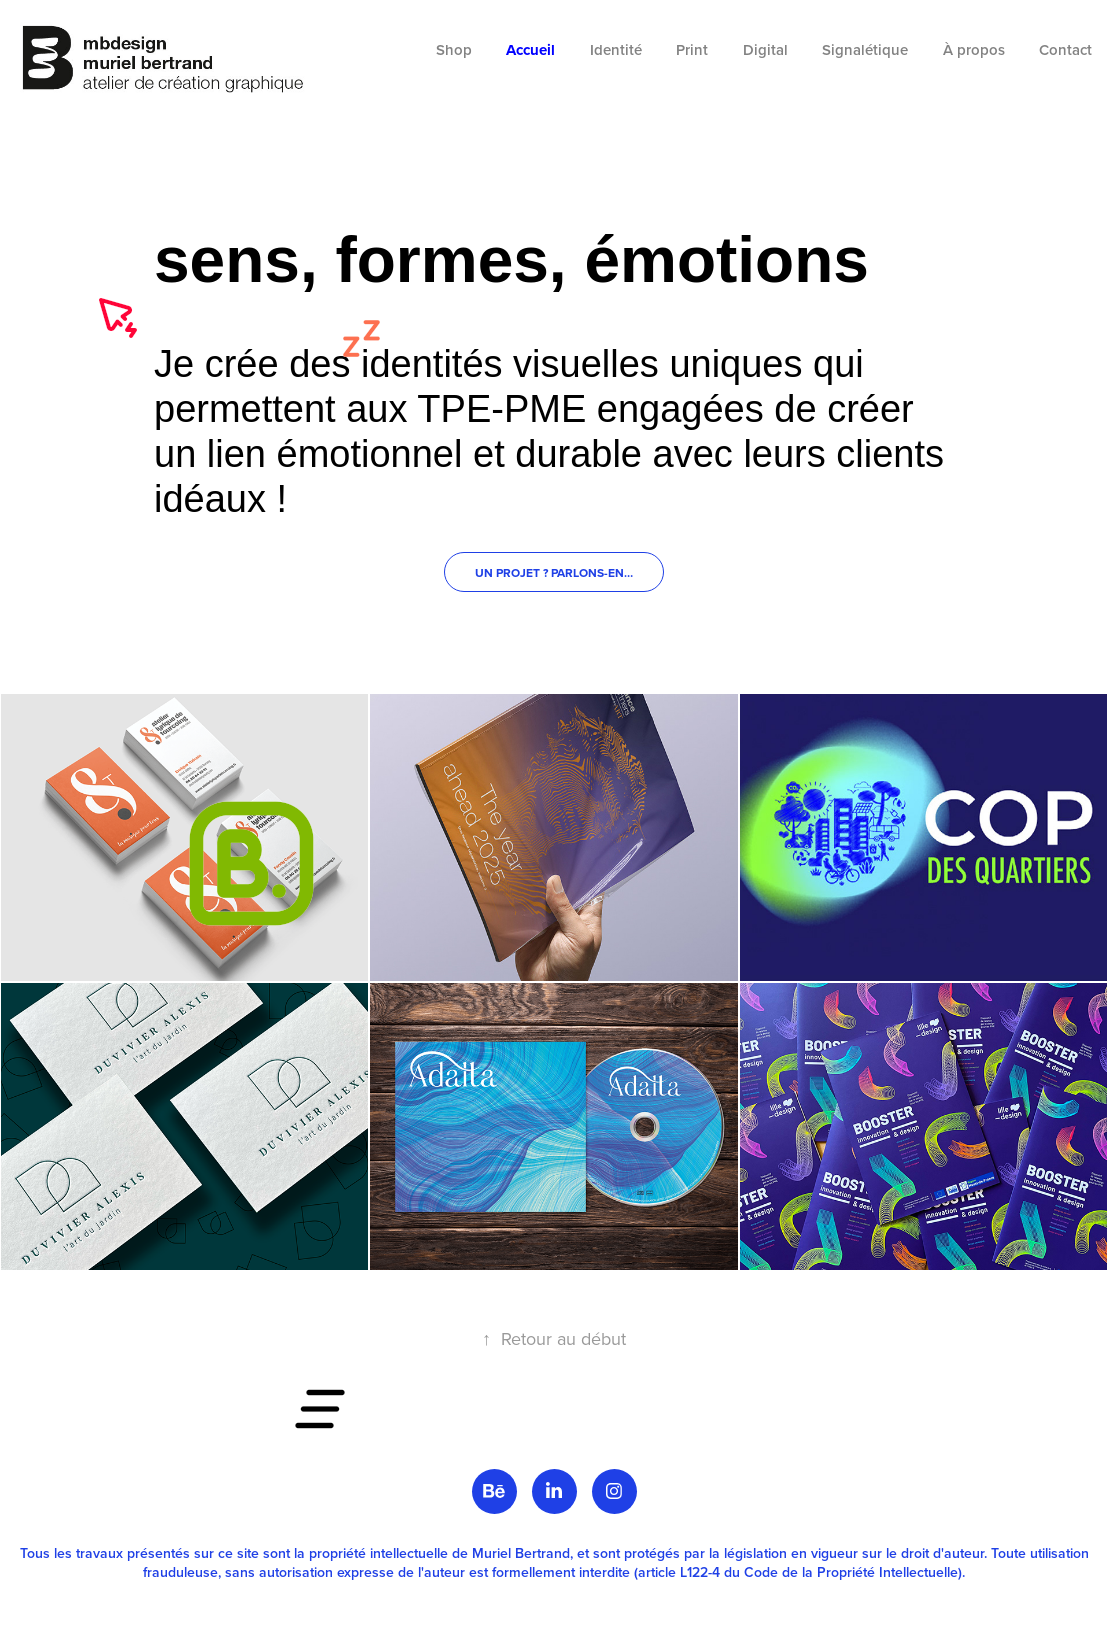 The image size is (1108, 1642). I want to click on visit booking.com, so click(251, 863).